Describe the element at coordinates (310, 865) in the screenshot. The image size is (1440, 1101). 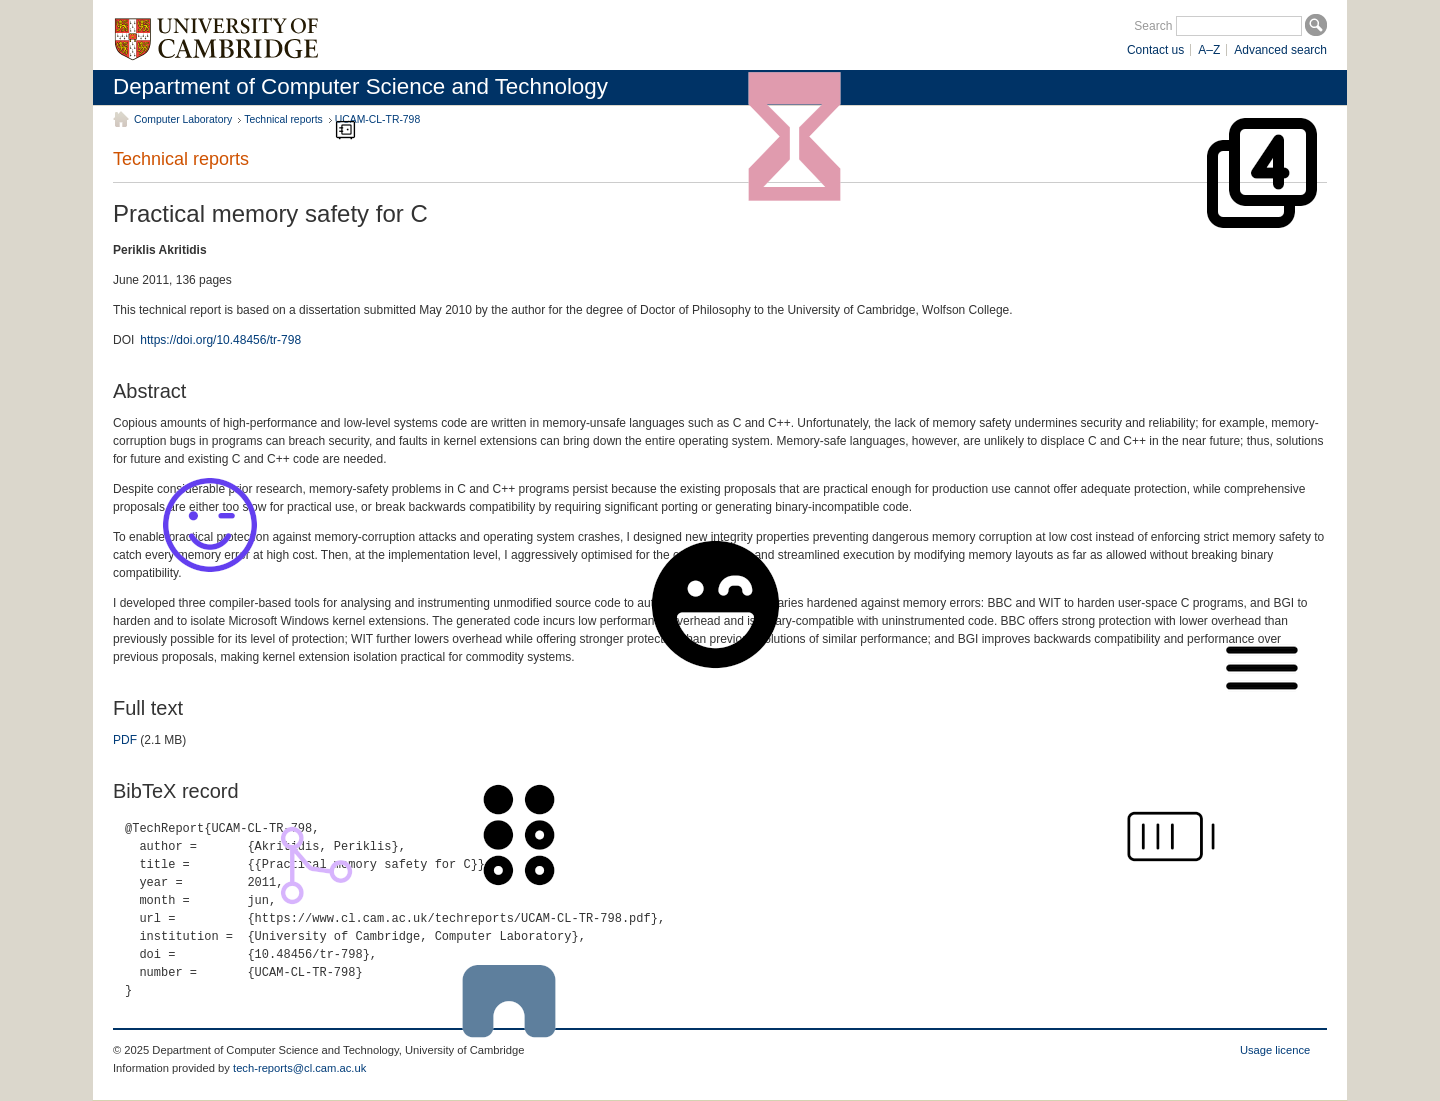
I see `merge branches in version control` at that location.